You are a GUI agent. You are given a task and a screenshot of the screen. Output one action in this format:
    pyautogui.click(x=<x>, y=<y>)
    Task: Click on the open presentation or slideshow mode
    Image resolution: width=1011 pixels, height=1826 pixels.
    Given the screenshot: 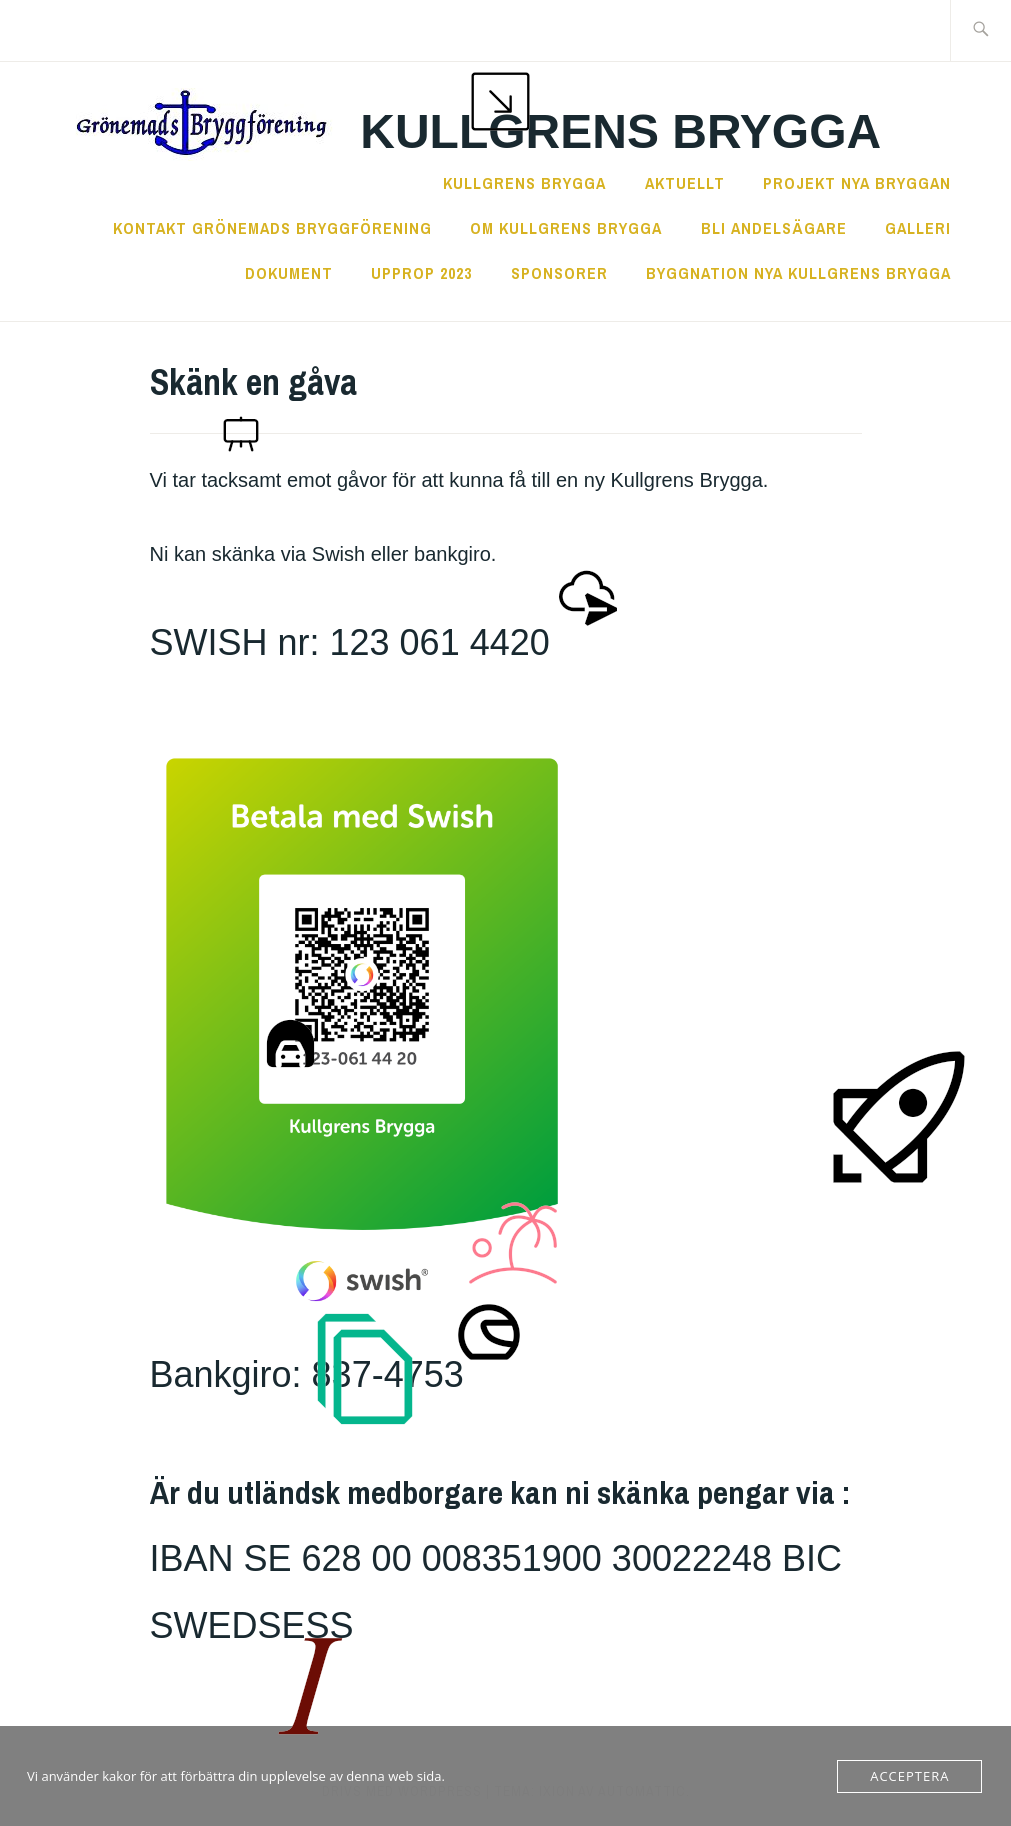 What is the action you would take?
    pyautogui.click(x=241, y=434)
    